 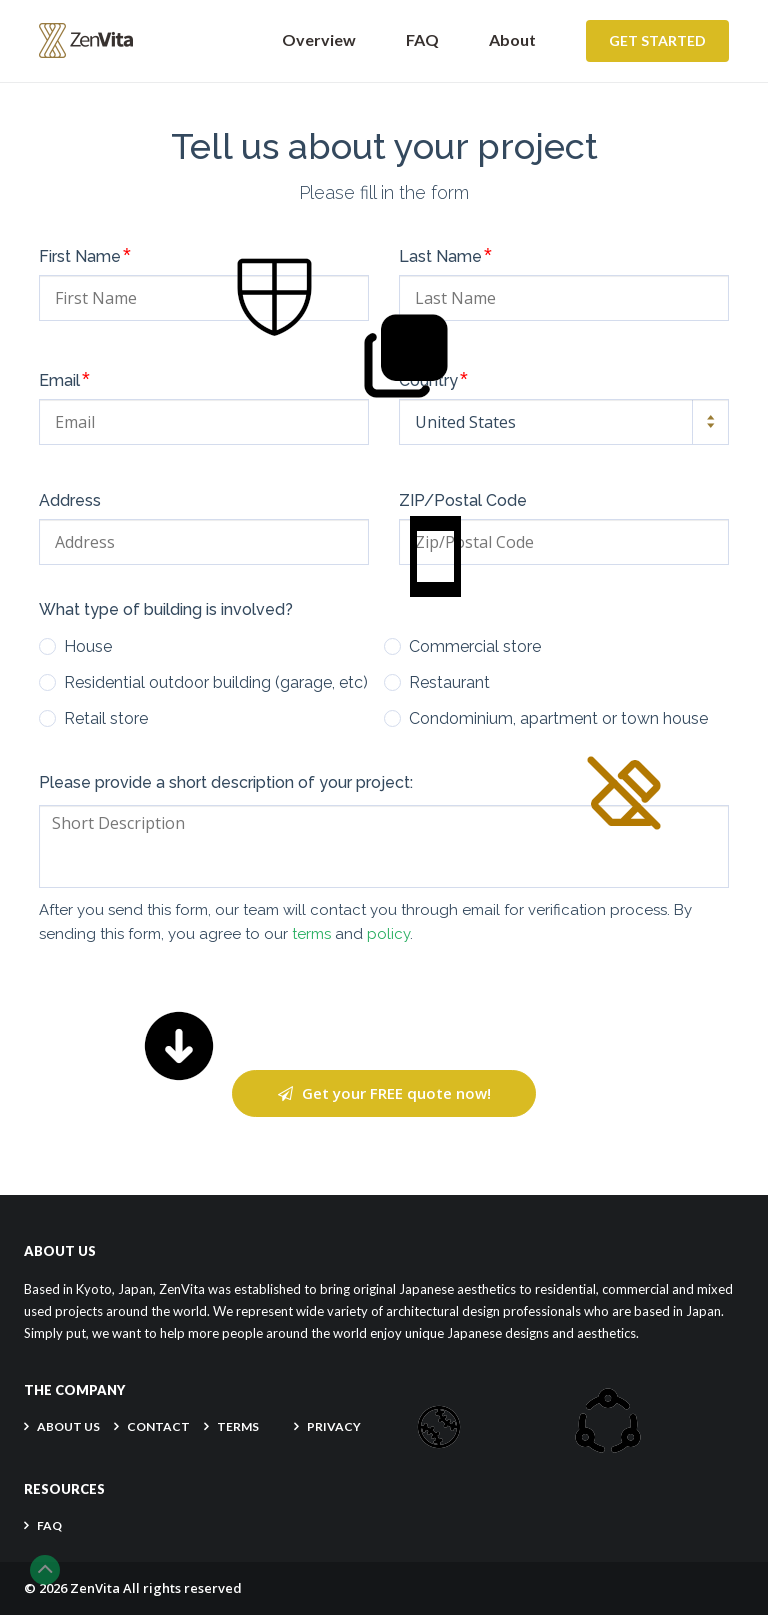 What do you see at coordinates (406, 356) in the screenshot?
I see `view multiple items or collections` at bounding box center [406, 356].